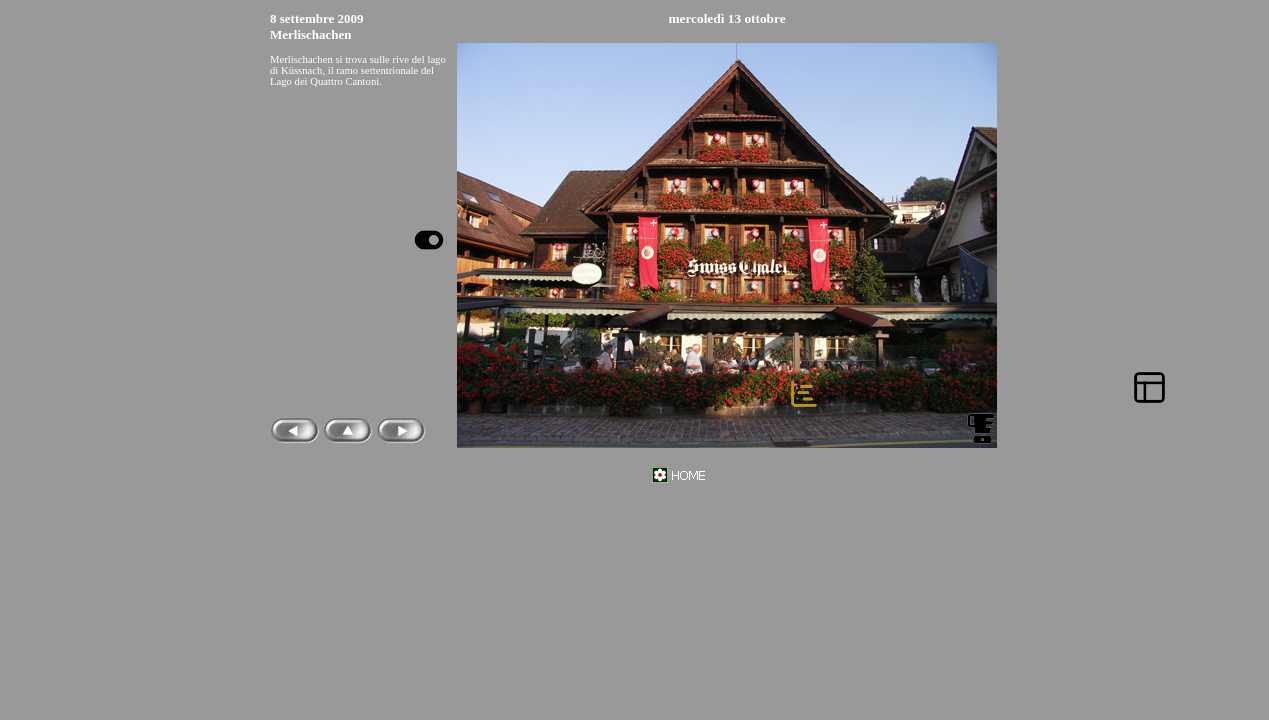 This screenshot has height=720, width=1269. What do you see at coordinates (1149, 387) in the screenshot?
I see `toggle sidebar and header panel layout` at bounding box center [1149, 387].